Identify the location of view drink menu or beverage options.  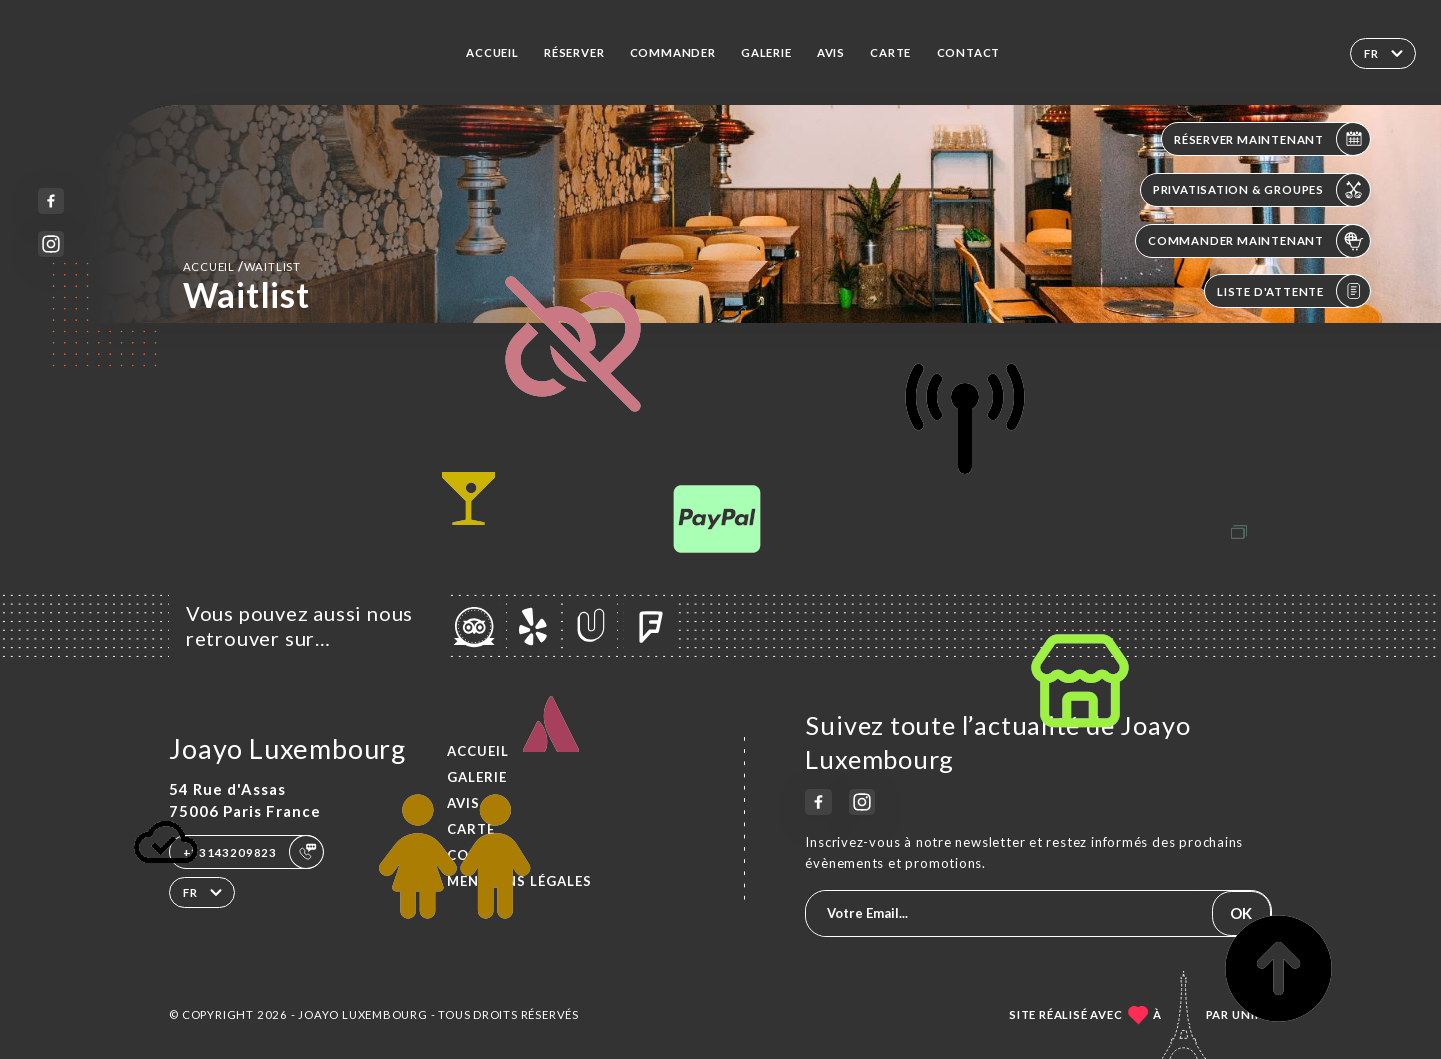
(468, 498).